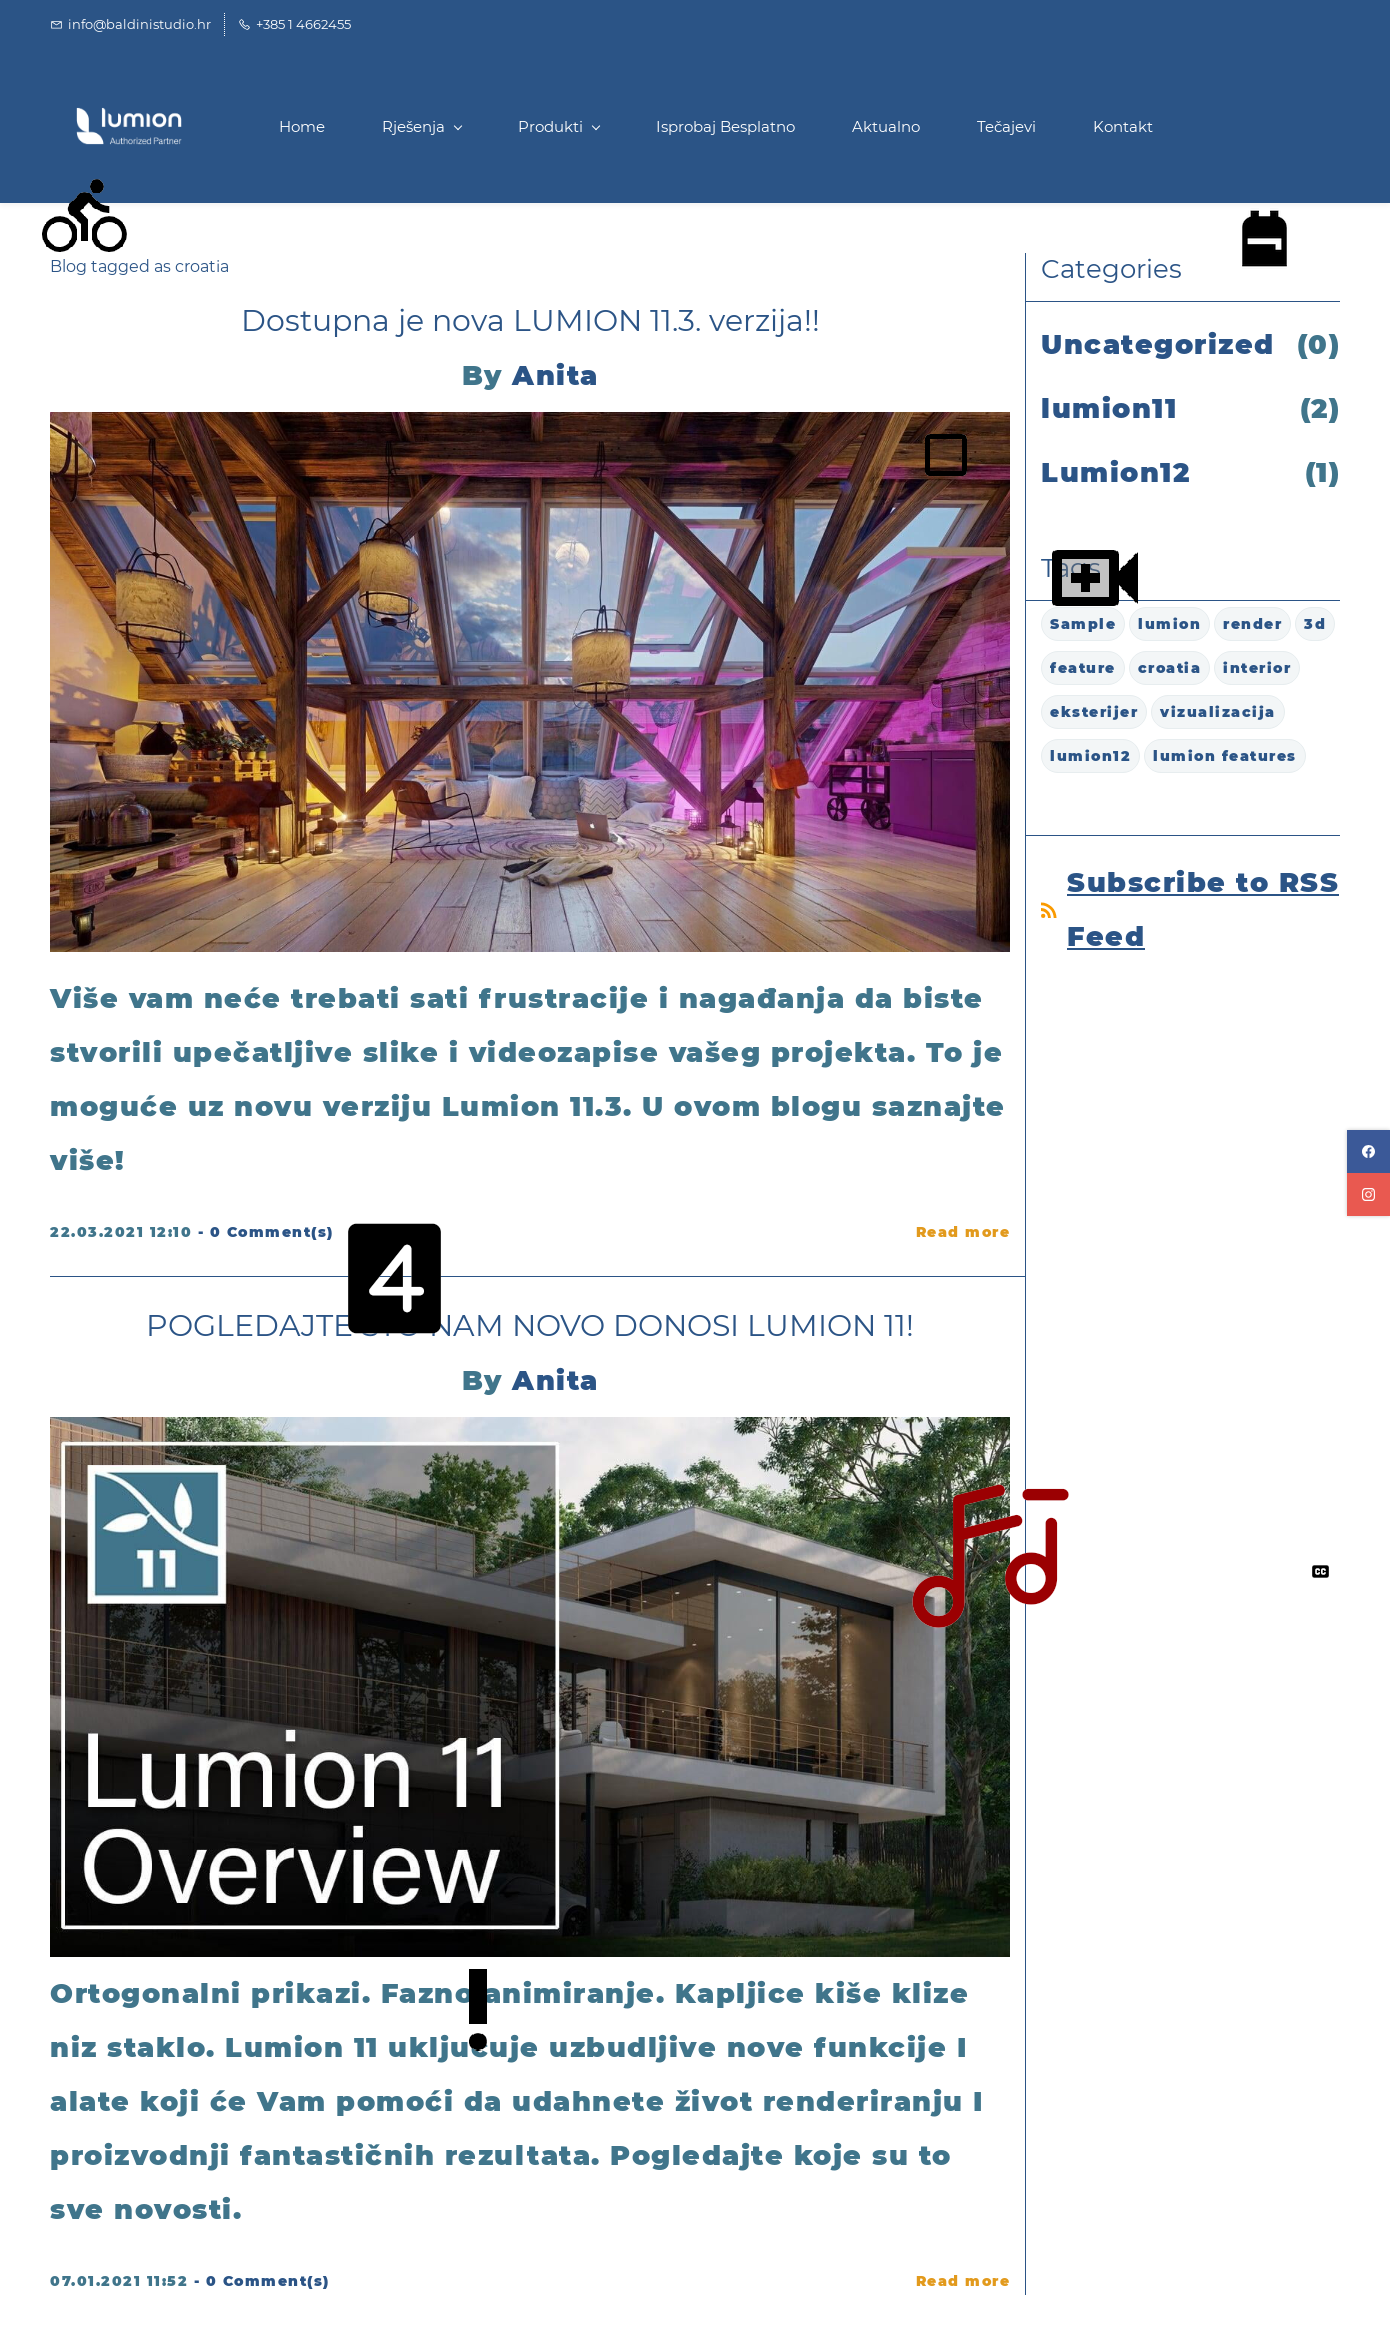  What do you see at coordinates (993, 1552) in the screenshot?
I see `remove a song from playlist` at bounding box center [993, 1552].